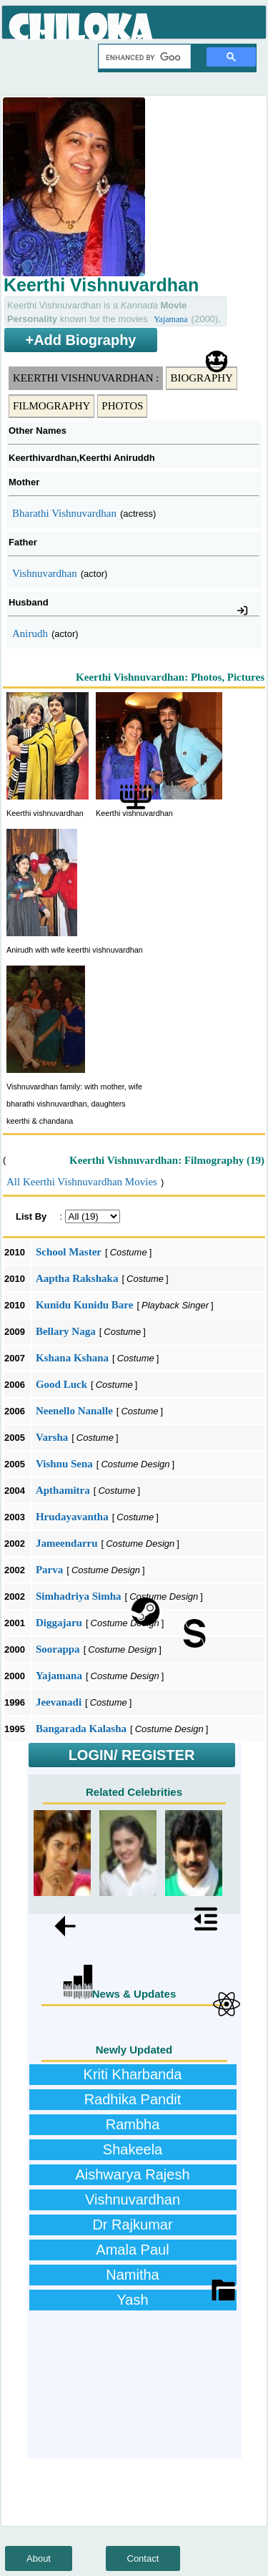 The height and width of the screenshot is (2576, 268). What do you see at coordinates (136, 797) in the screenshot?
I see `indicates hanukkah-related content or events` at bounding box center [136, 797].